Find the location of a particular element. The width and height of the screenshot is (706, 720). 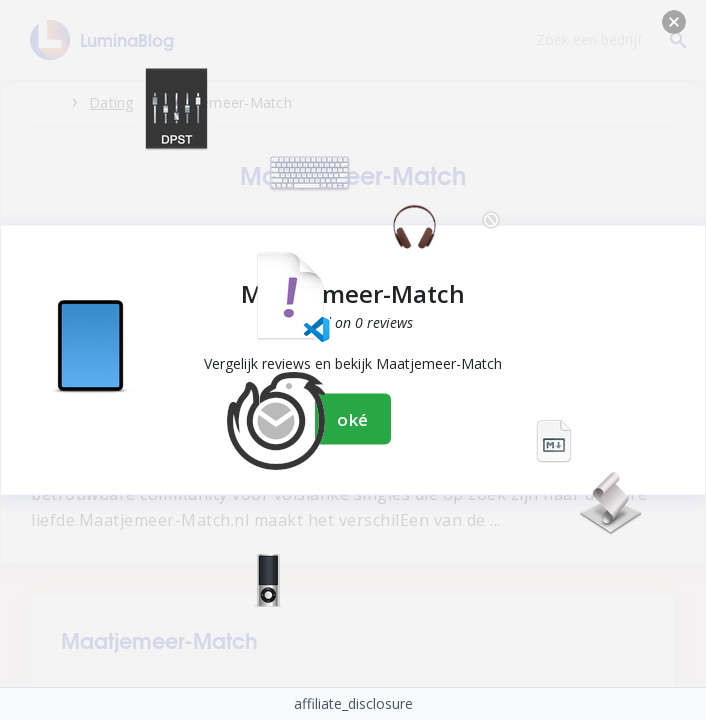

indicates an unsupported file, feature, or action is located at coordinates (491, 220).